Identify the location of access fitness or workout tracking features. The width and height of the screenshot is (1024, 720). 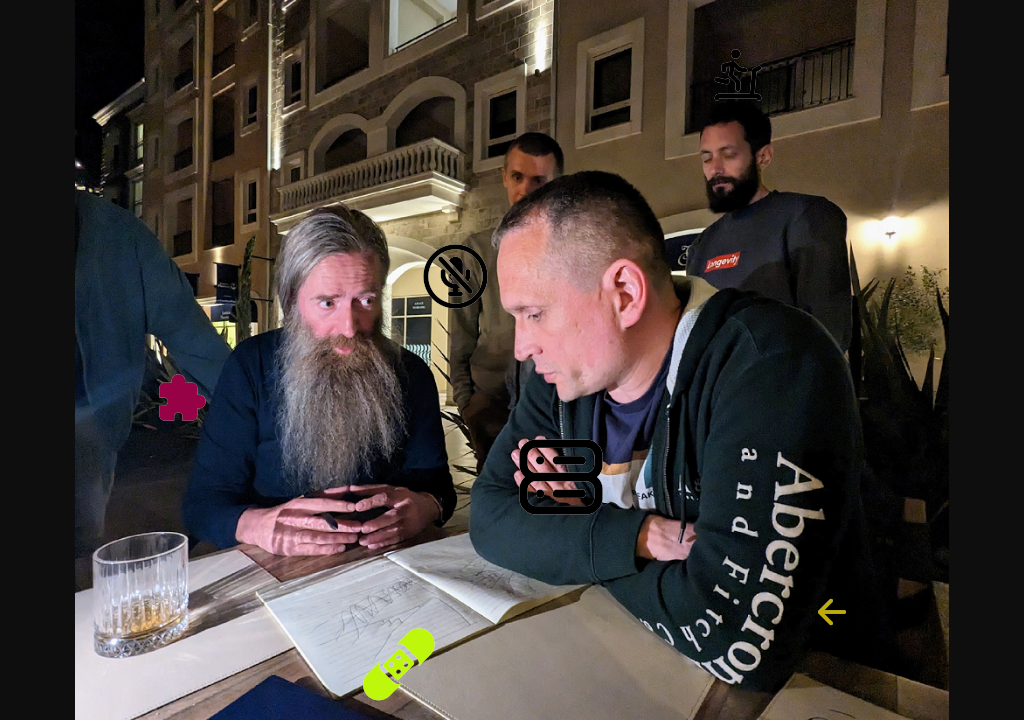
(738, 75).